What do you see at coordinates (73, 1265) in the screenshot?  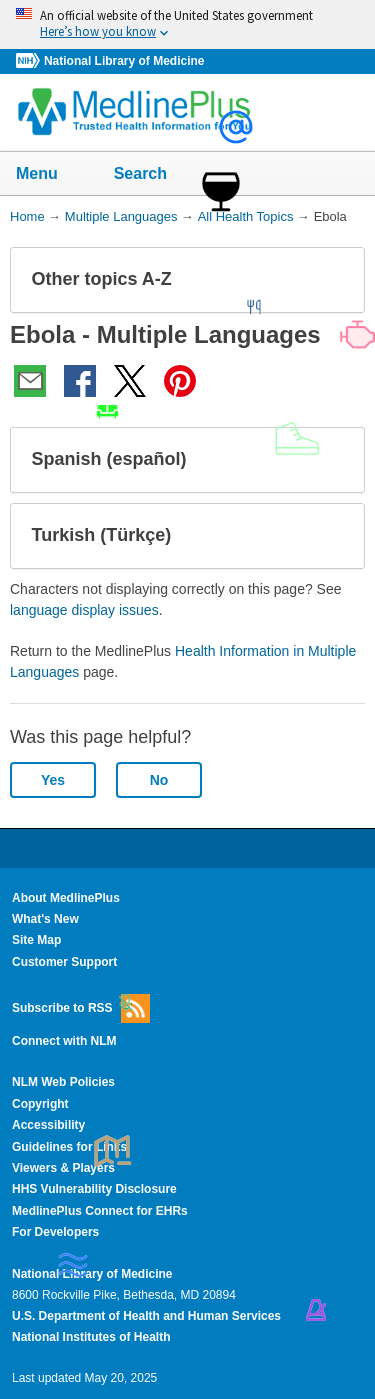 I see `indicates water or aquatic features` at bounding box center [73, 1265].